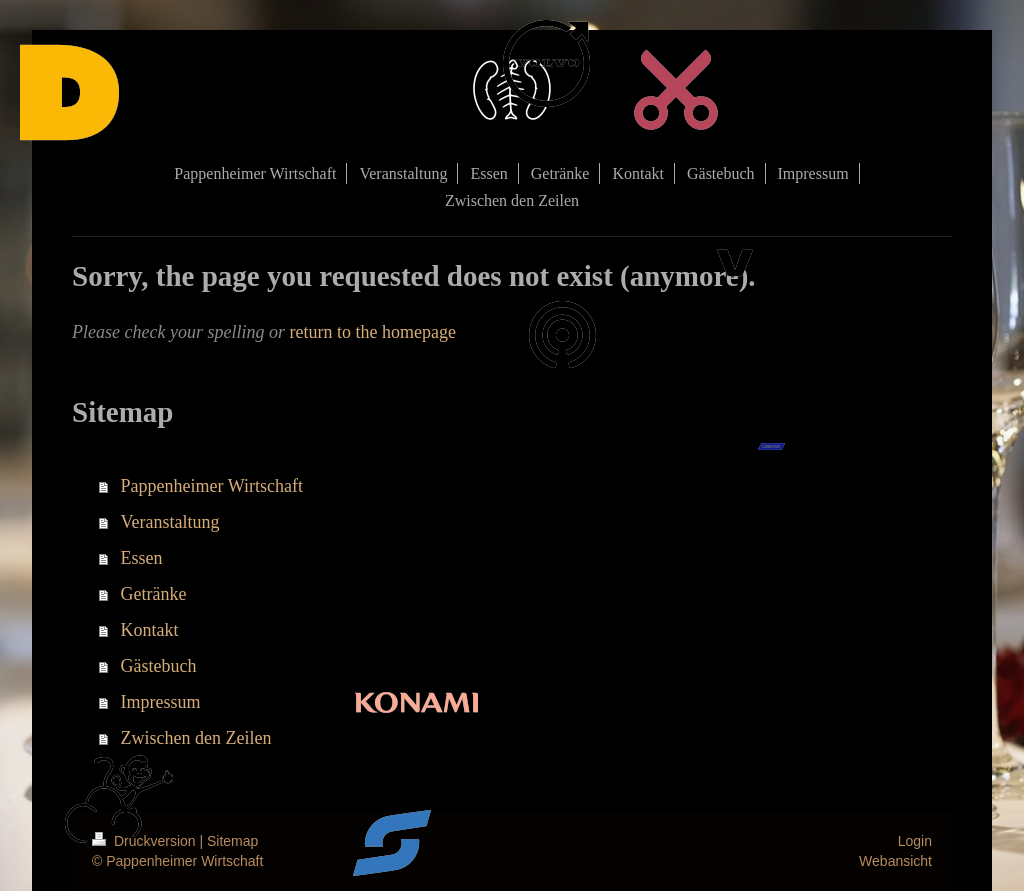 The image size is (1024, 891). I want to click on cut selected content, so click(676, 88).